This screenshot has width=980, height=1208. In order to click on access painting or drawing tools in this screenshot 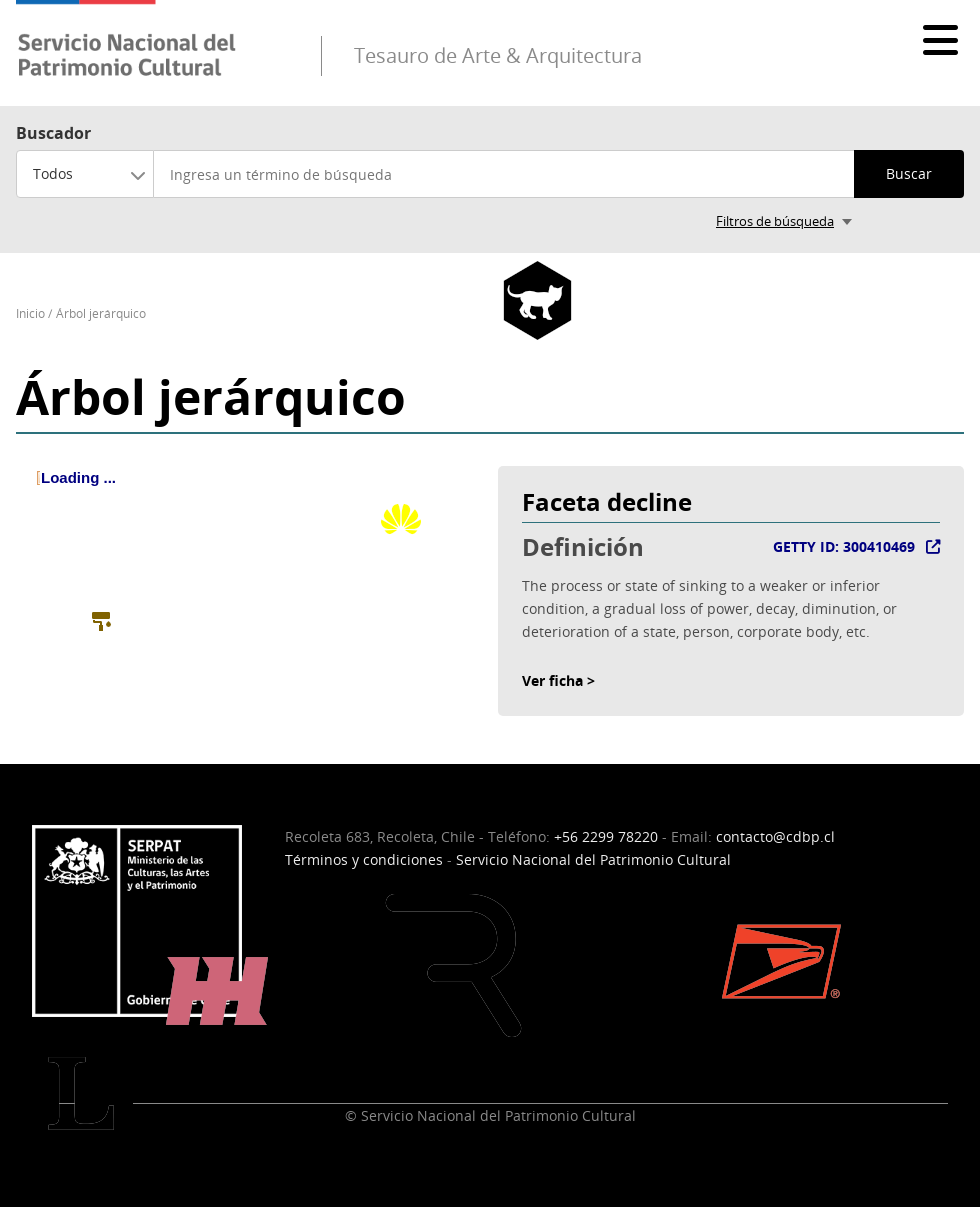, I will do `click(101, 621)`.